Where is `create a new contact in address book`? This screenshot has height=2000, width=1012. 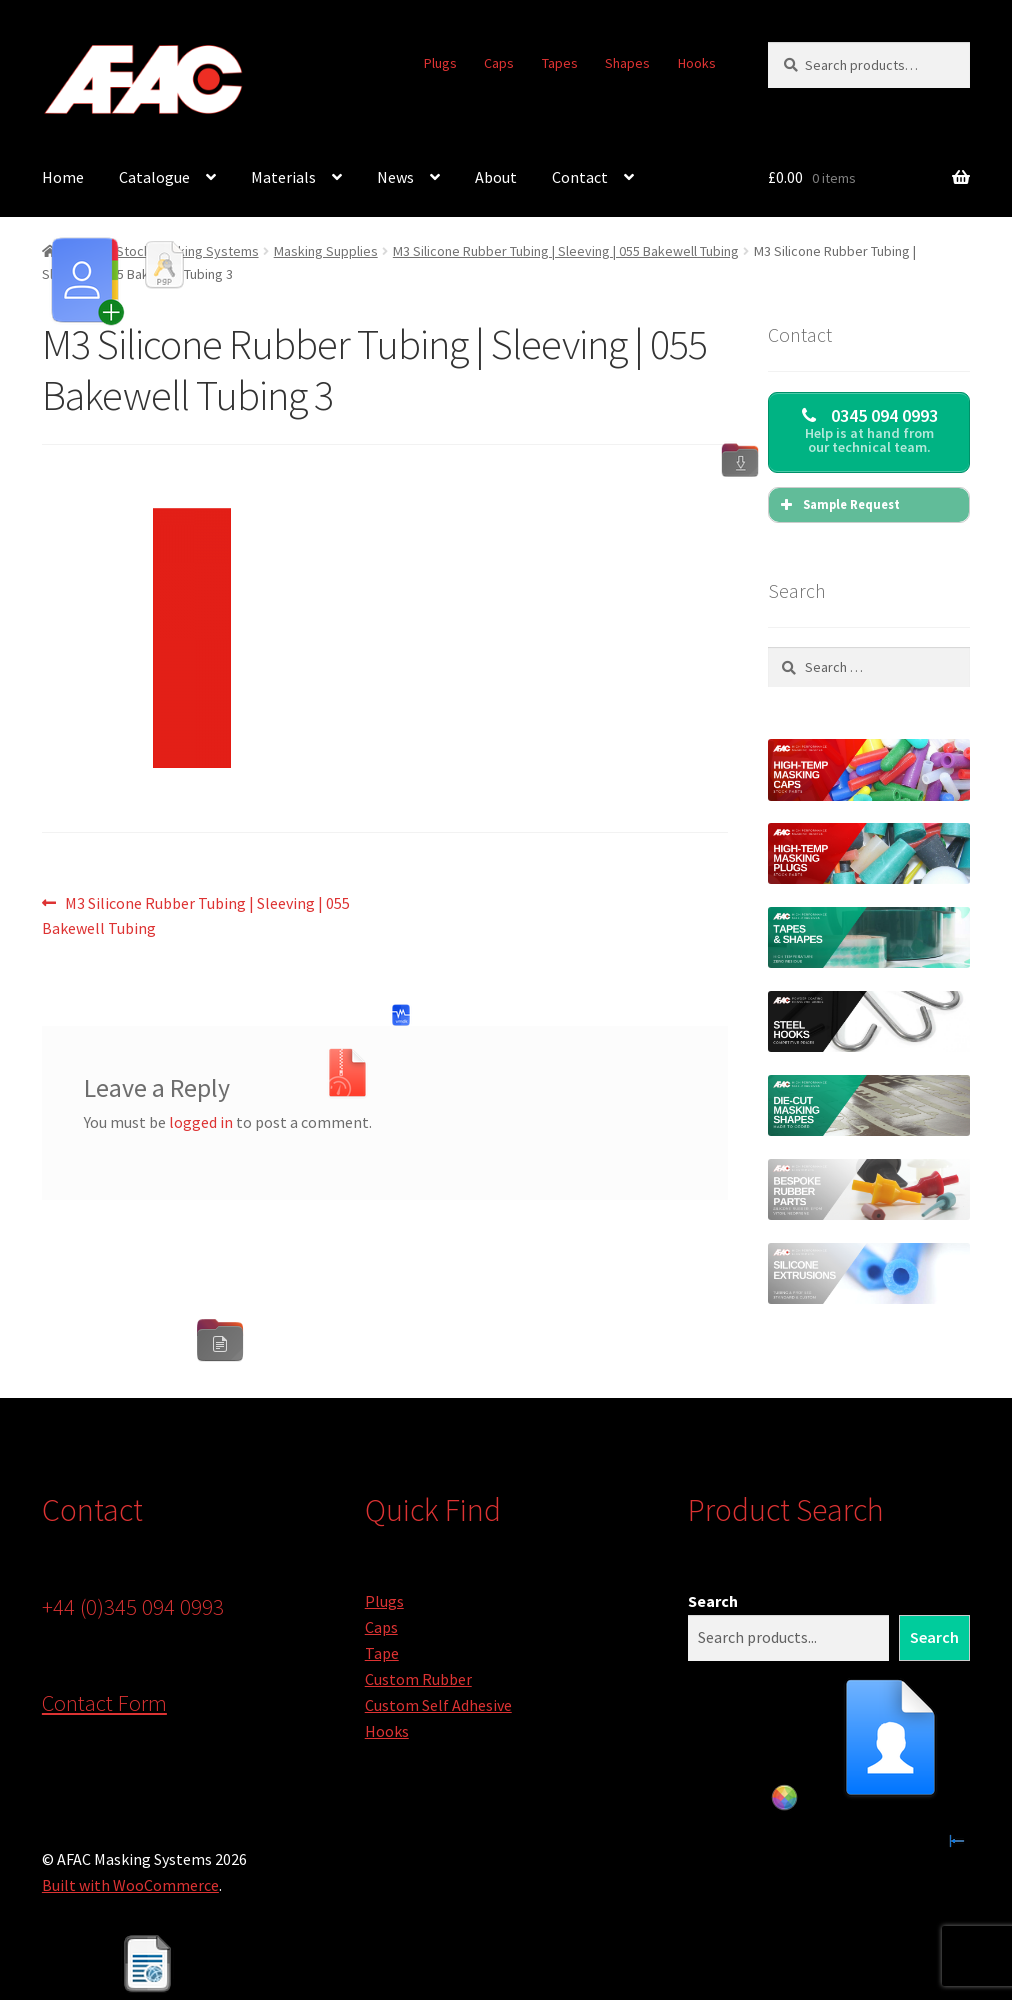 create a new contact in address book is located at coordinates (85, 280).